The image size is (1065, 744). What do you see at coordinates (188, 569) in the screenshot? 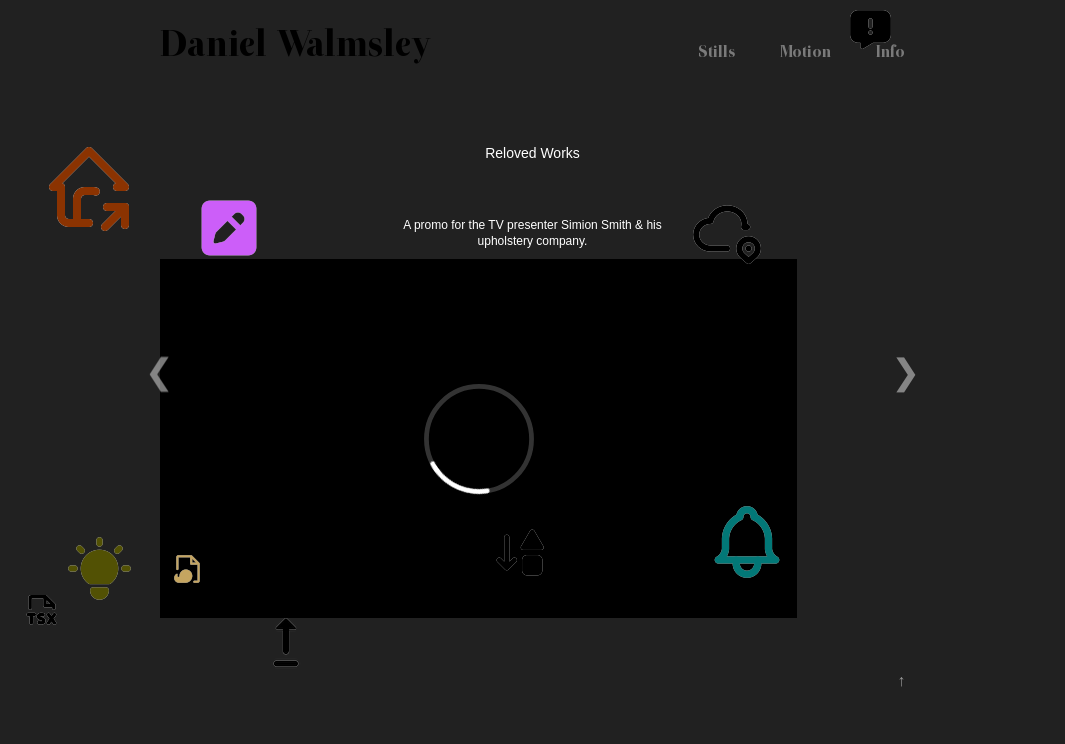
I see `access cloud-synced files` at bounding box center [188, 569].